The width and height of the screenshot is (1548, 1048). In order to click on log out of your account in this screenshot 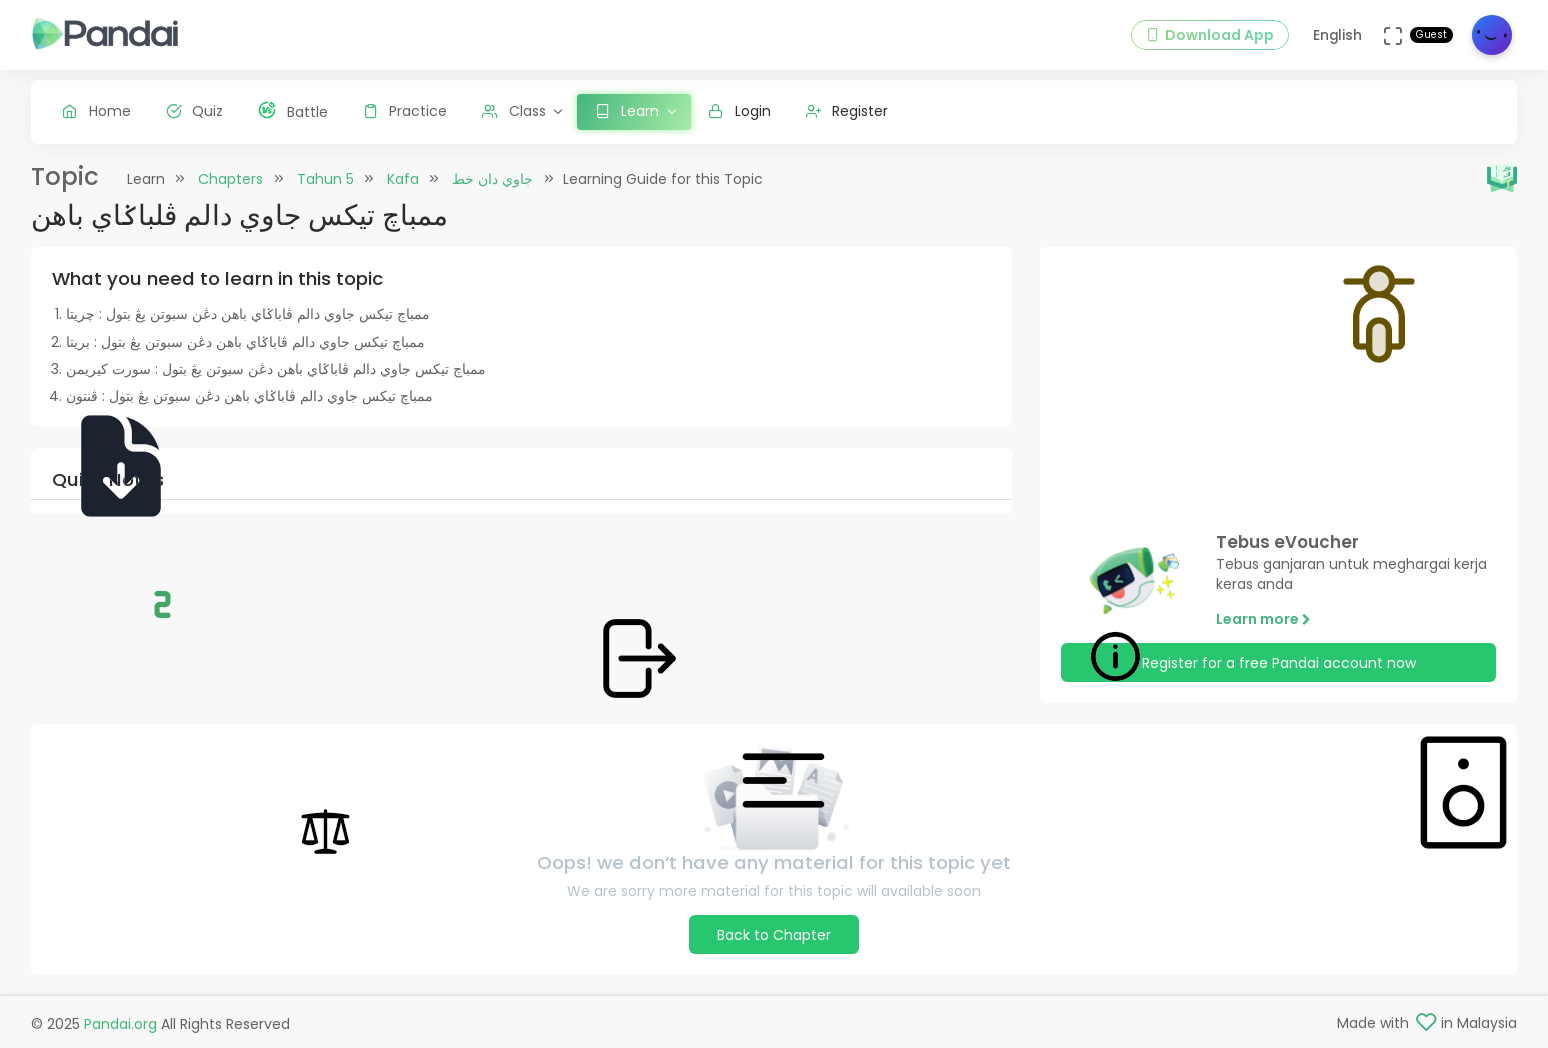, I will do `click(633, 658)`.